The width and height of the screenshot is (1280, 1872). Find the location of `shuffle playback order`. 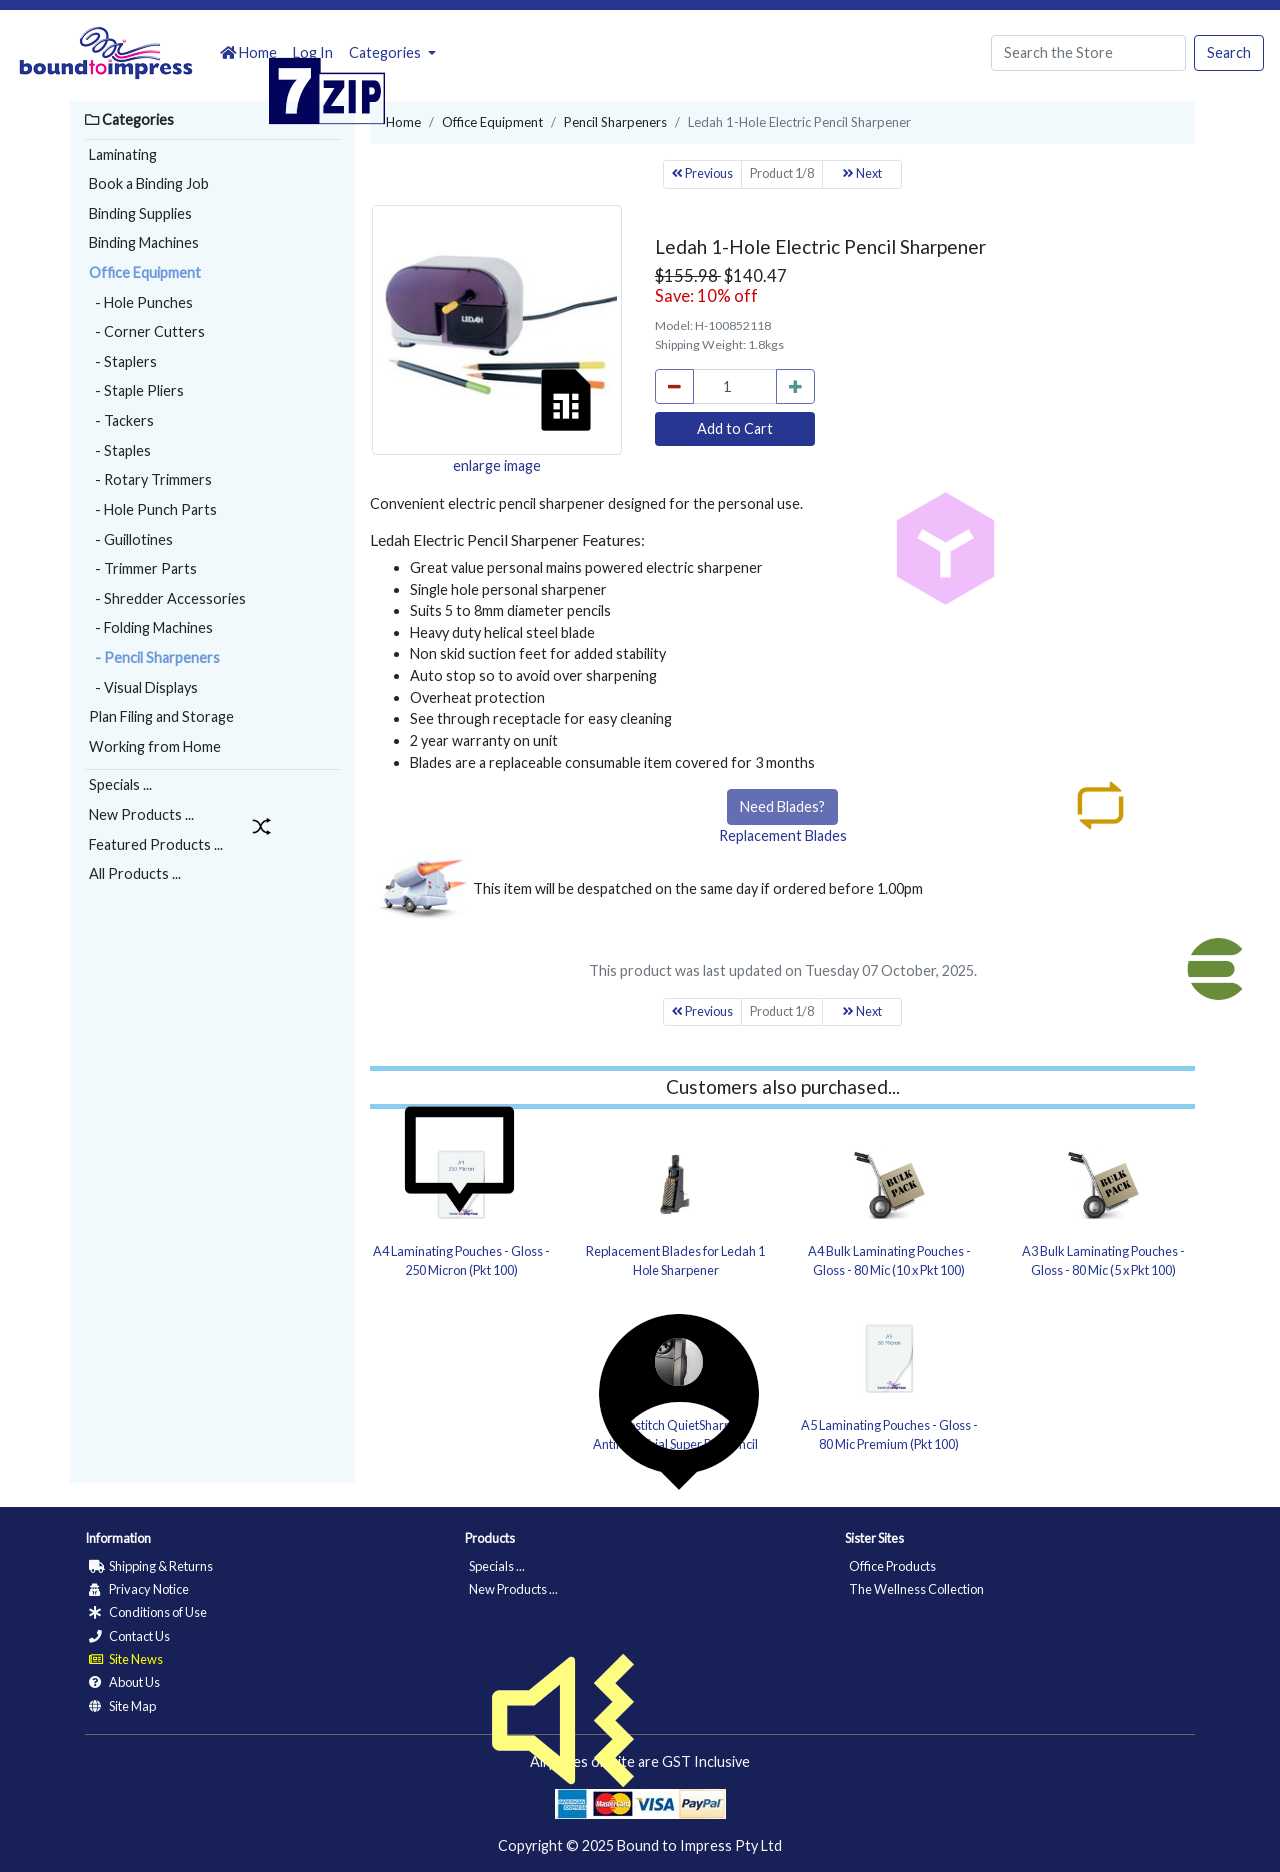

shuffle playback order is located at coordinates (261, 826).